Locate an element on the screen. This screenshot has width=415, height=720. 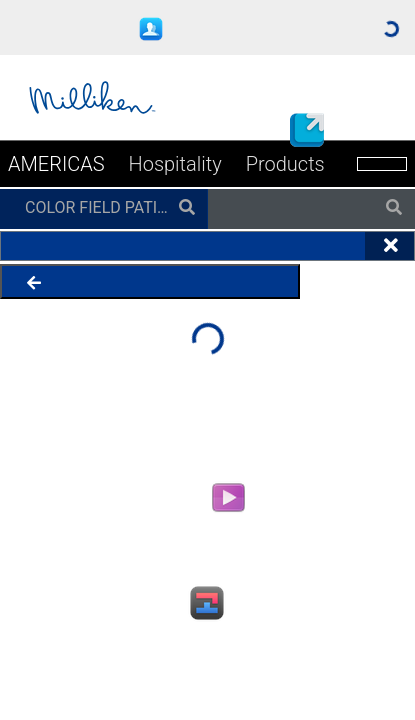
open accessories or utility apps is located at coordinates (307, 130).